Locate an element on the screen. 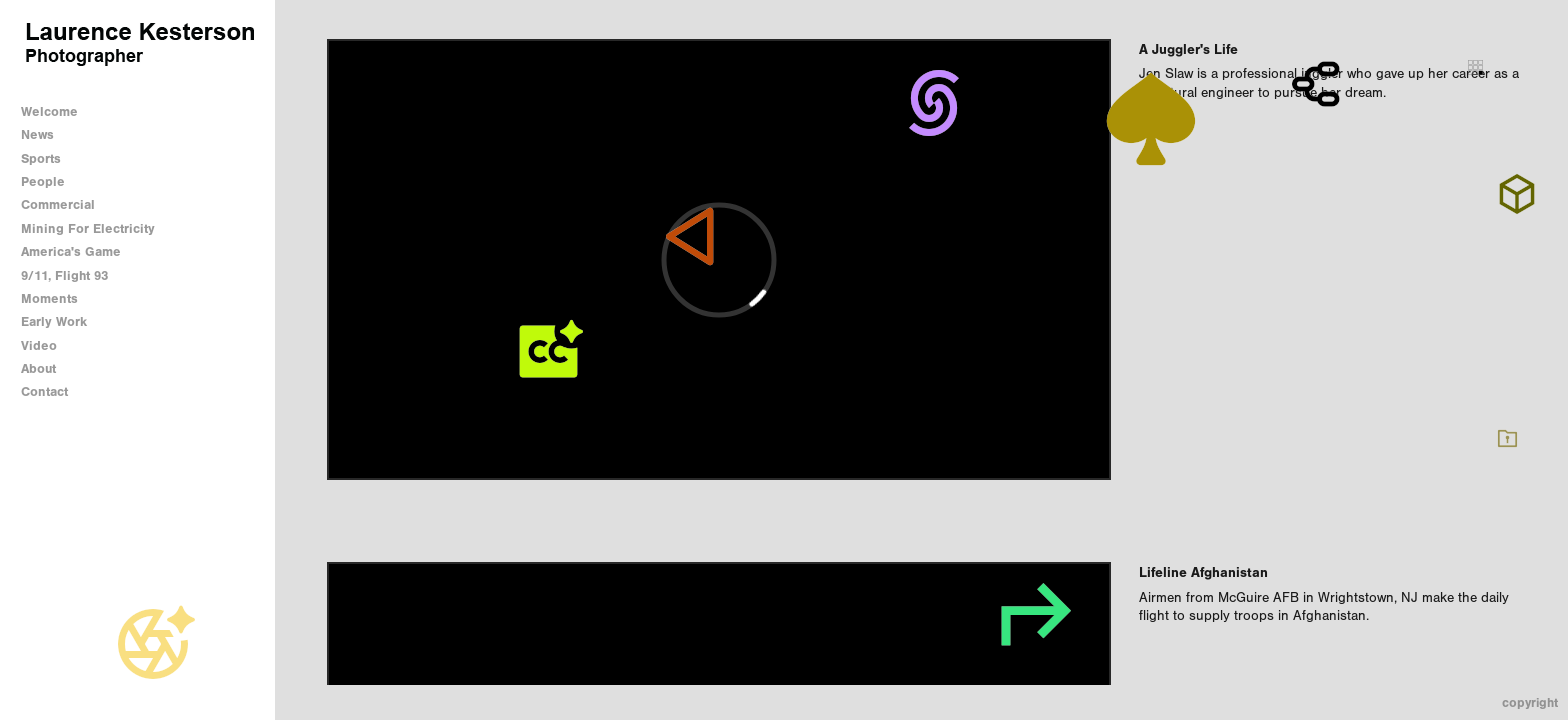 The width and height of the screenshot is (1568, 720). access a password-protected folder is located at coordinates (1507, 438).